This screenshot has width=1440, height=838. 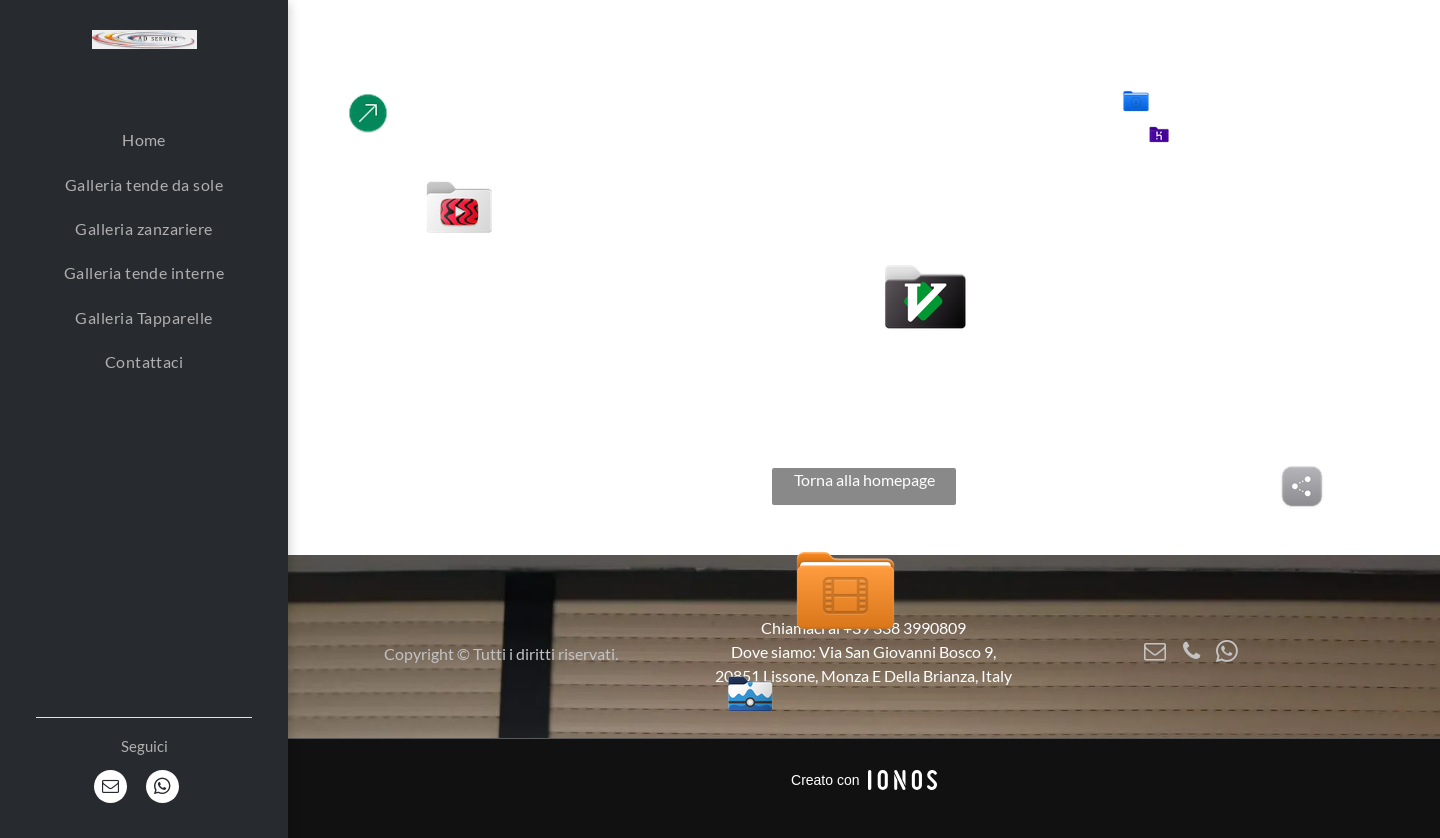 What do you see at coordinates (1302, 487) in the screenshot?
I see `open network sharing preferences` at bounding box center [1302, 487].